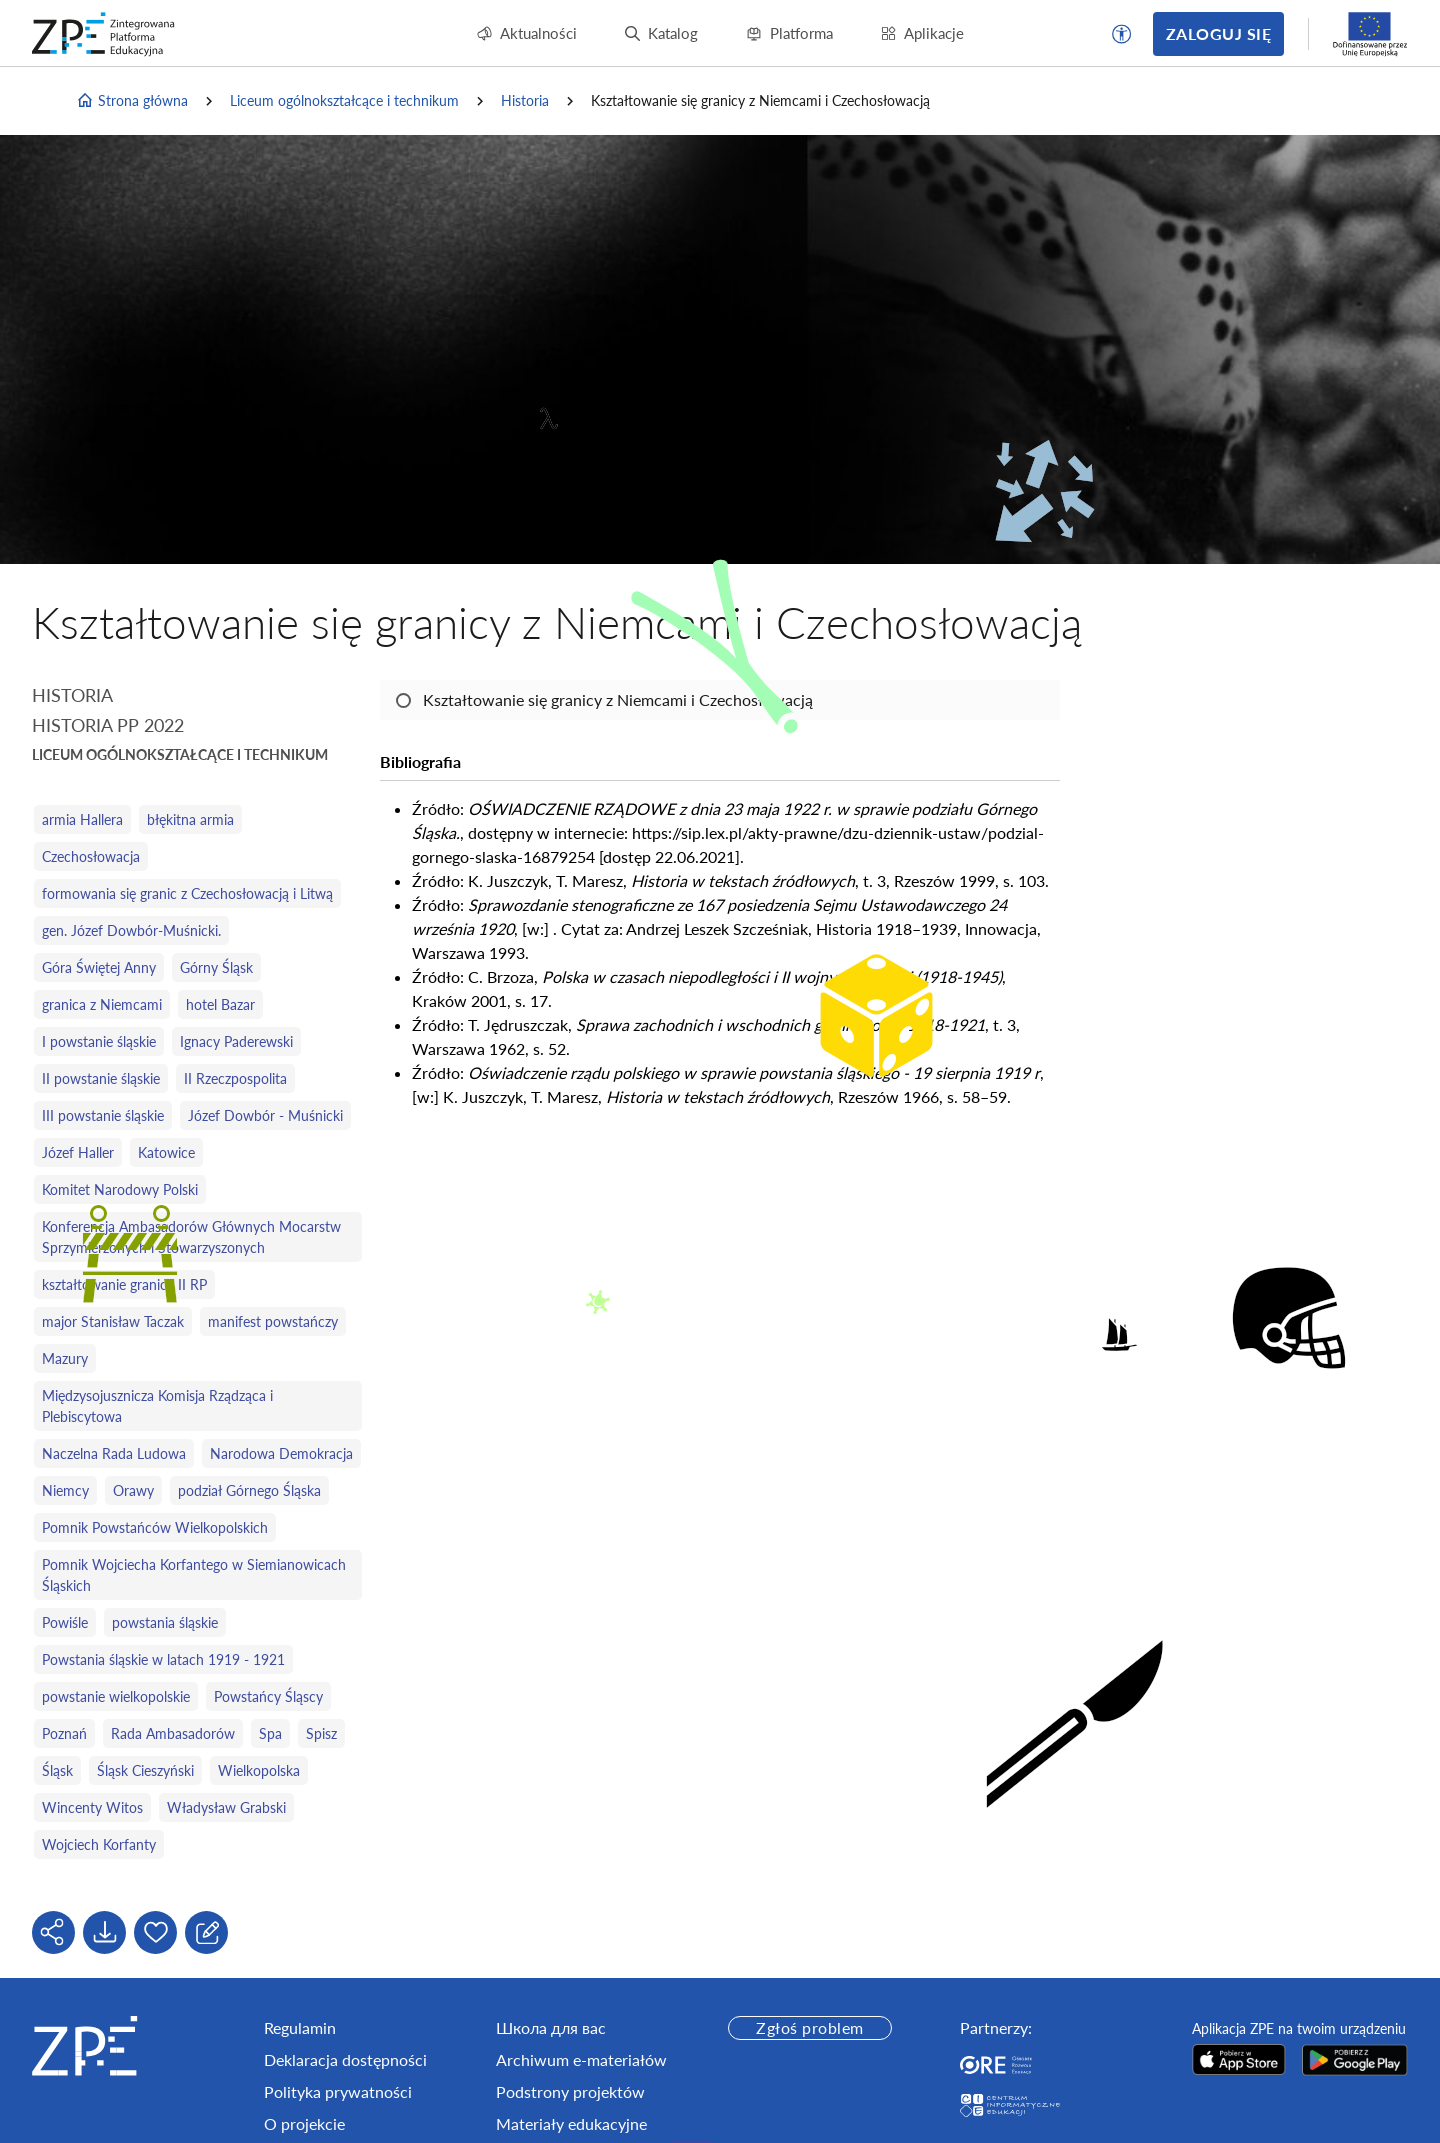 This screenshot has width=1440, height=2143. Describe the element at coordinates (130, 1252) in the screenshot. I see `indicates a blocked or restricted area` at that location.